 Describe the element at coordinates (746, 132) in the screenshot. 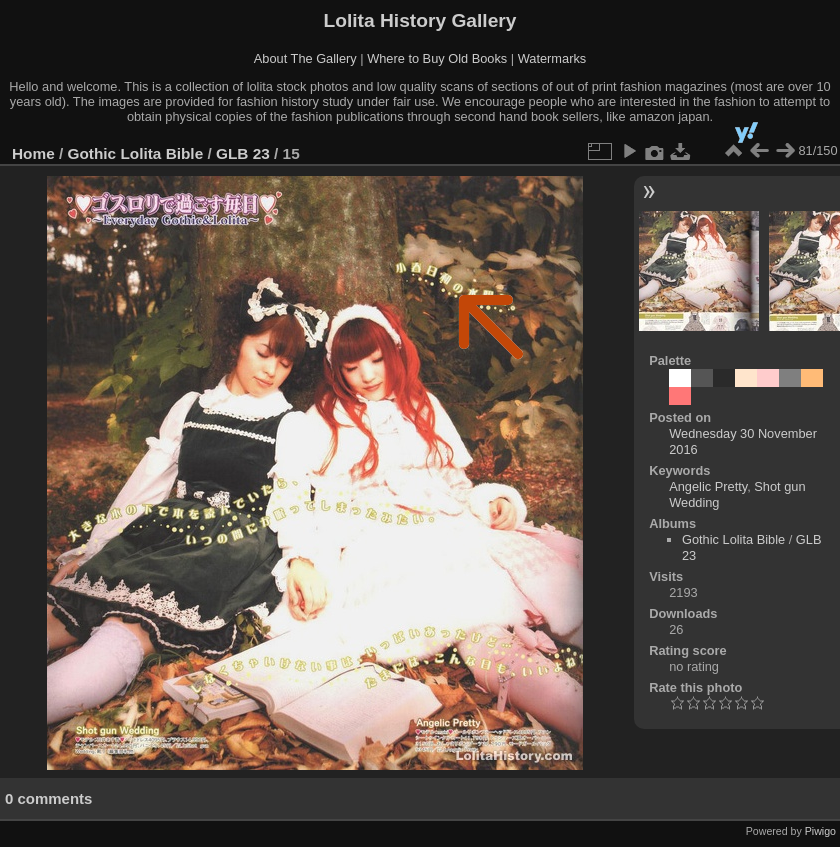

I see `open Yahoo app or website` at that location.